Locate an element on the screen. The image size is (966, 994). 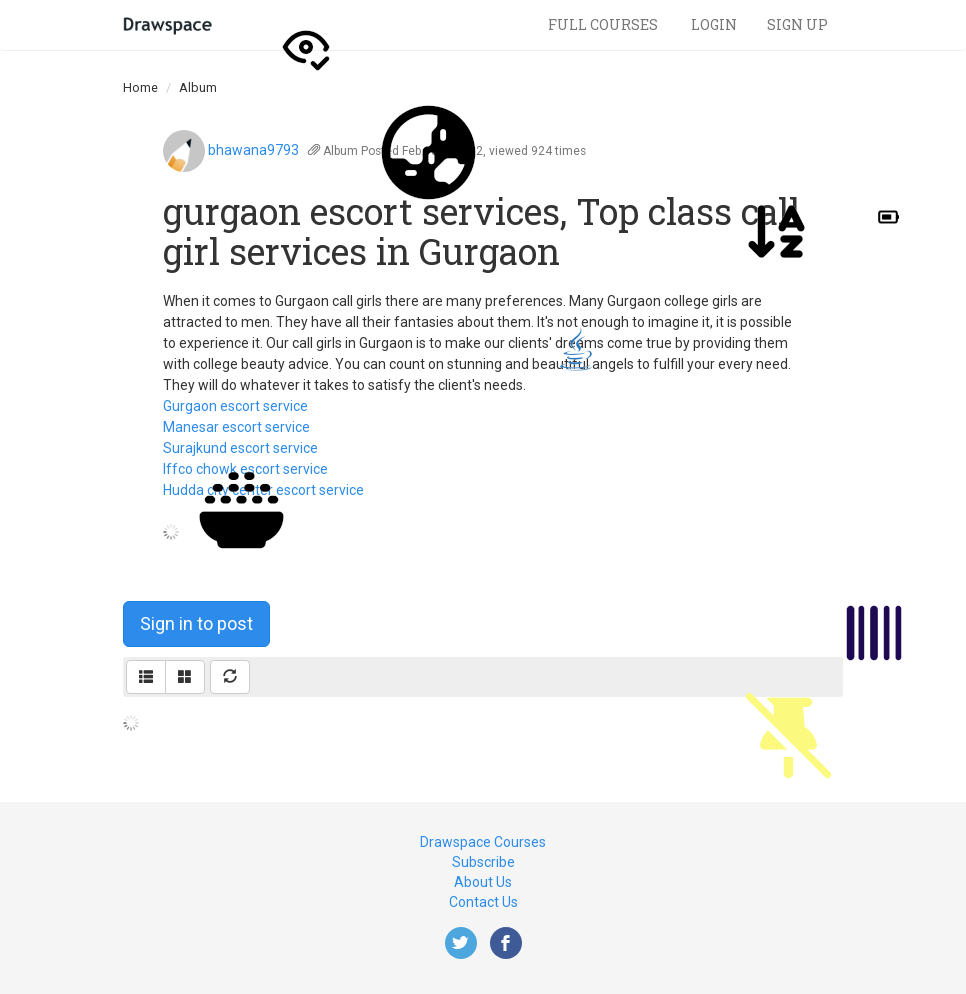
view asia-pacific region settings is located at coordinates (428, 152).